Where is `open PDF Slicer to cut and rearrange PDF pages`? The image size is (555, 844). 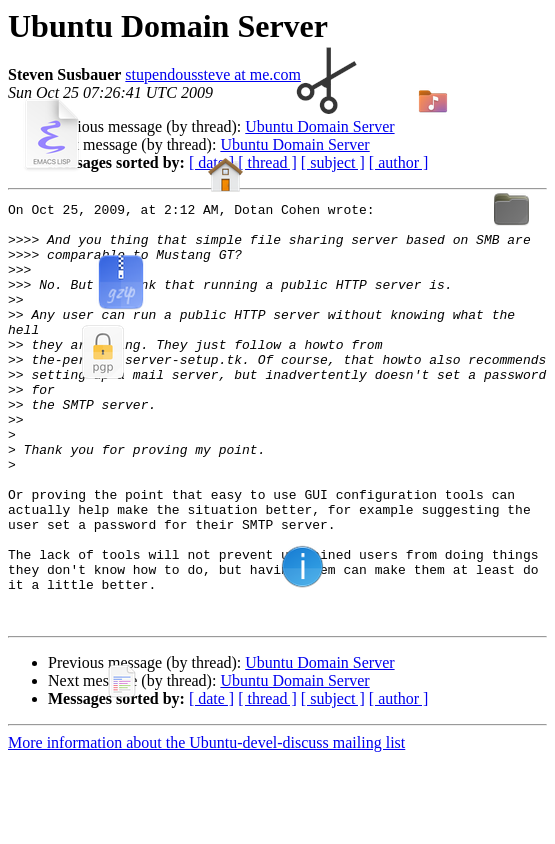
open PDF Slicer to cut and rearrange PDF pages is located at coordinates (326, 78).